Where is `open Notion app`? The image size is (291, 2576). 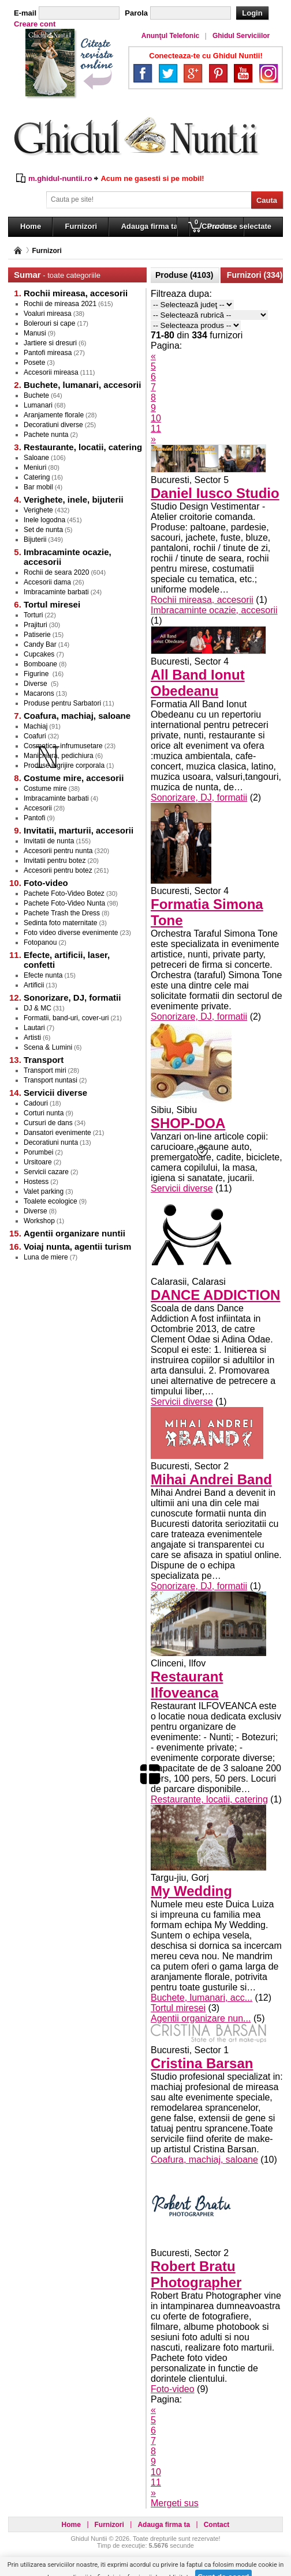
open Notion app is located at coordinates (47, 757).